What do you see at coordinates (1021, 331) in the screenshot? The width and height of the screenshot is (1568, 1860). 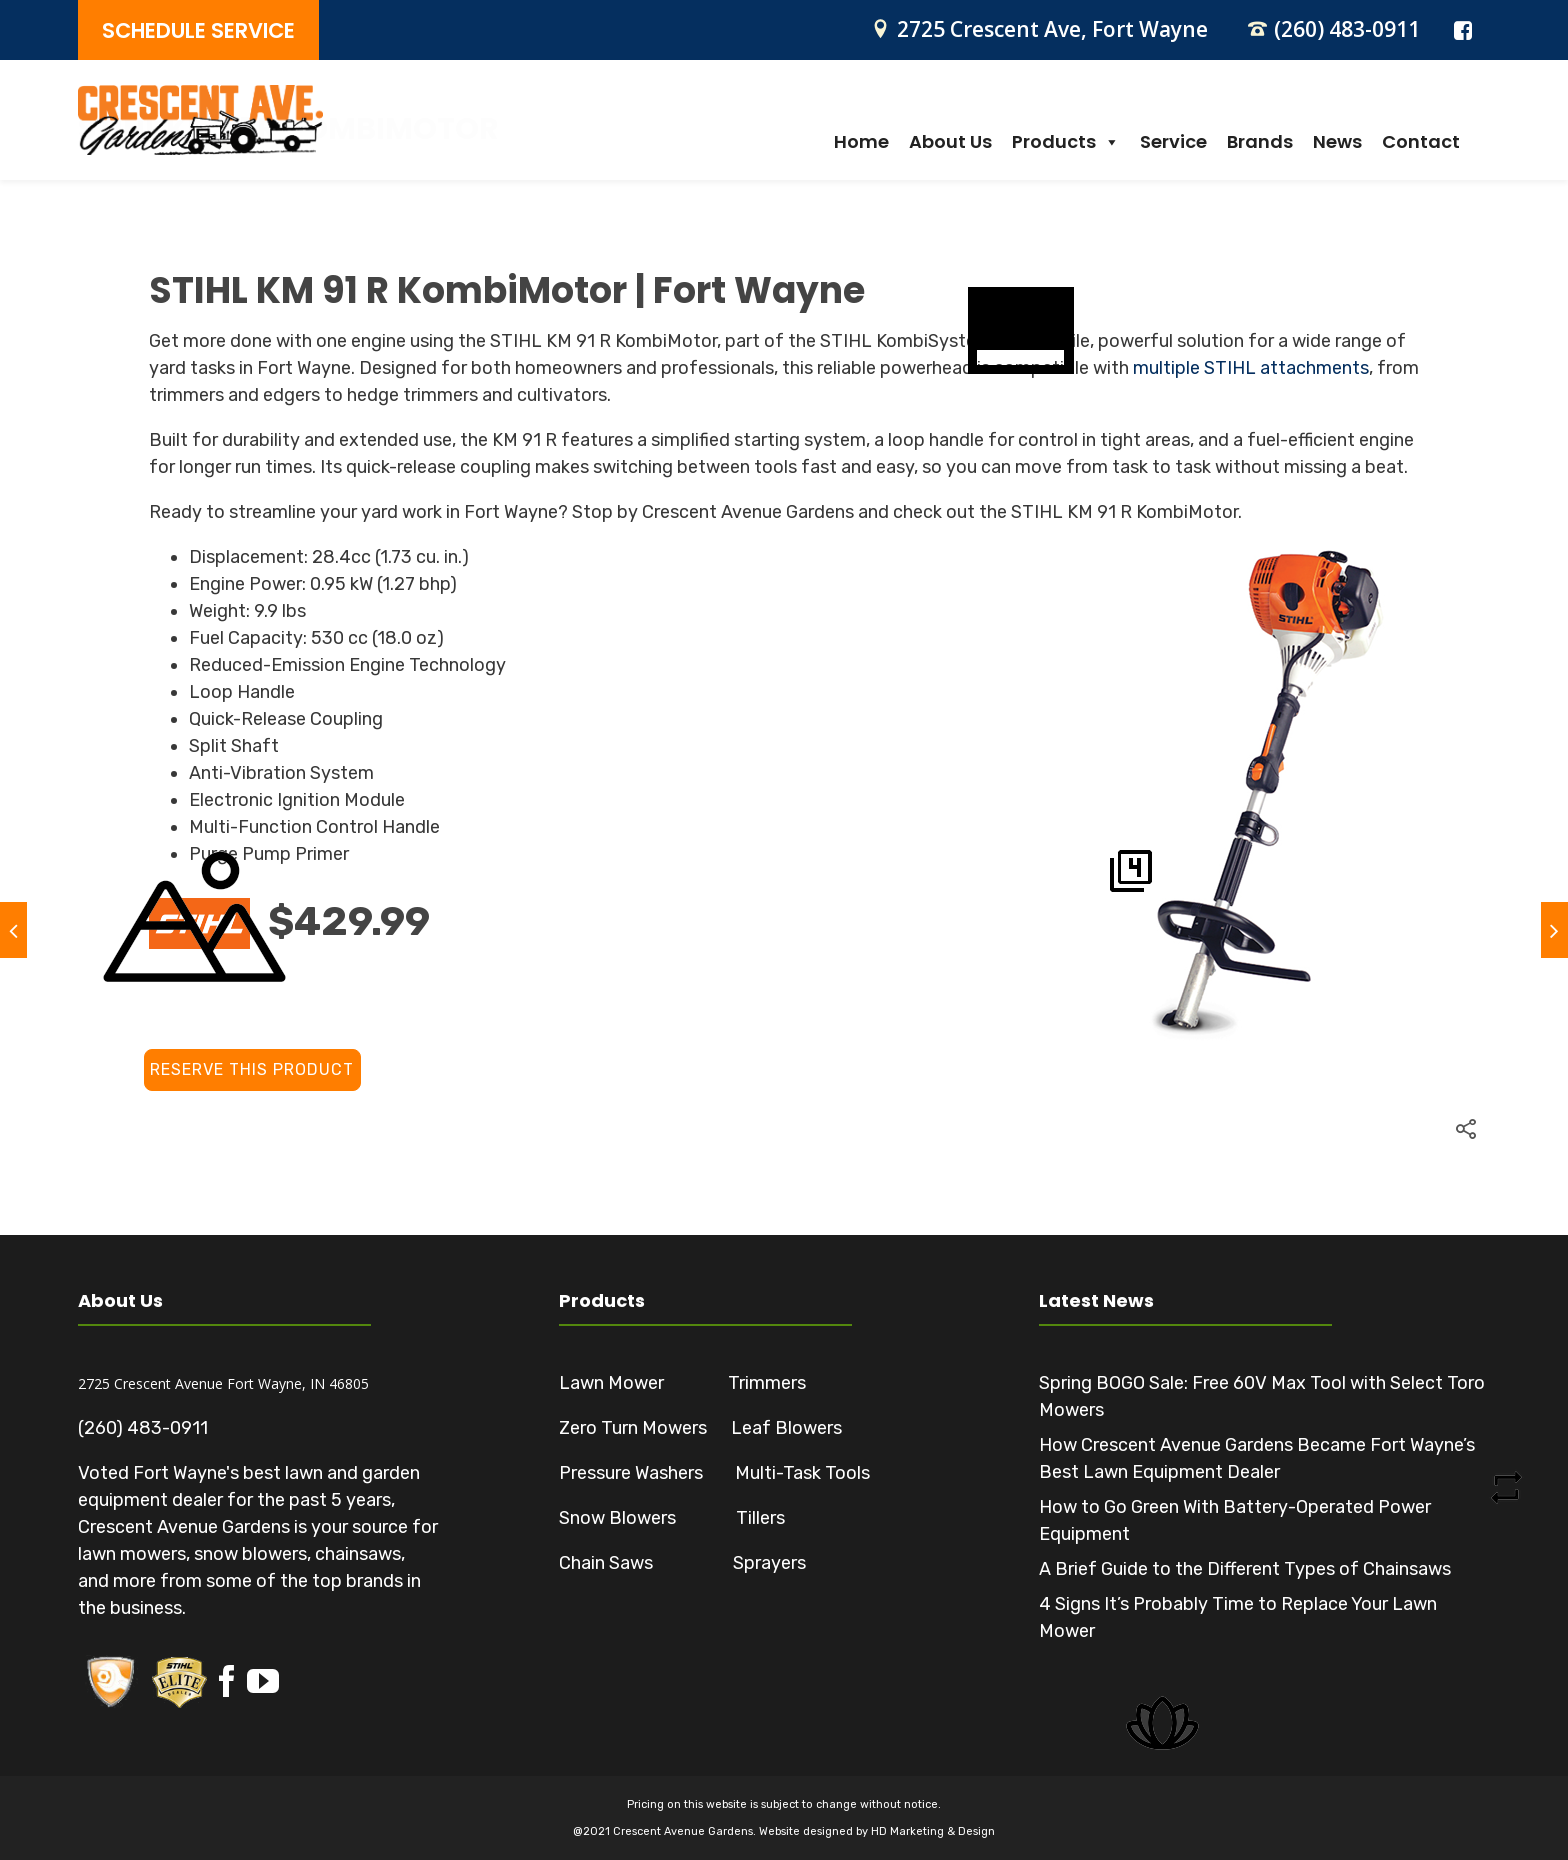 I see `access call-to-action banner or overlay` at bounding box center [1021, 331].